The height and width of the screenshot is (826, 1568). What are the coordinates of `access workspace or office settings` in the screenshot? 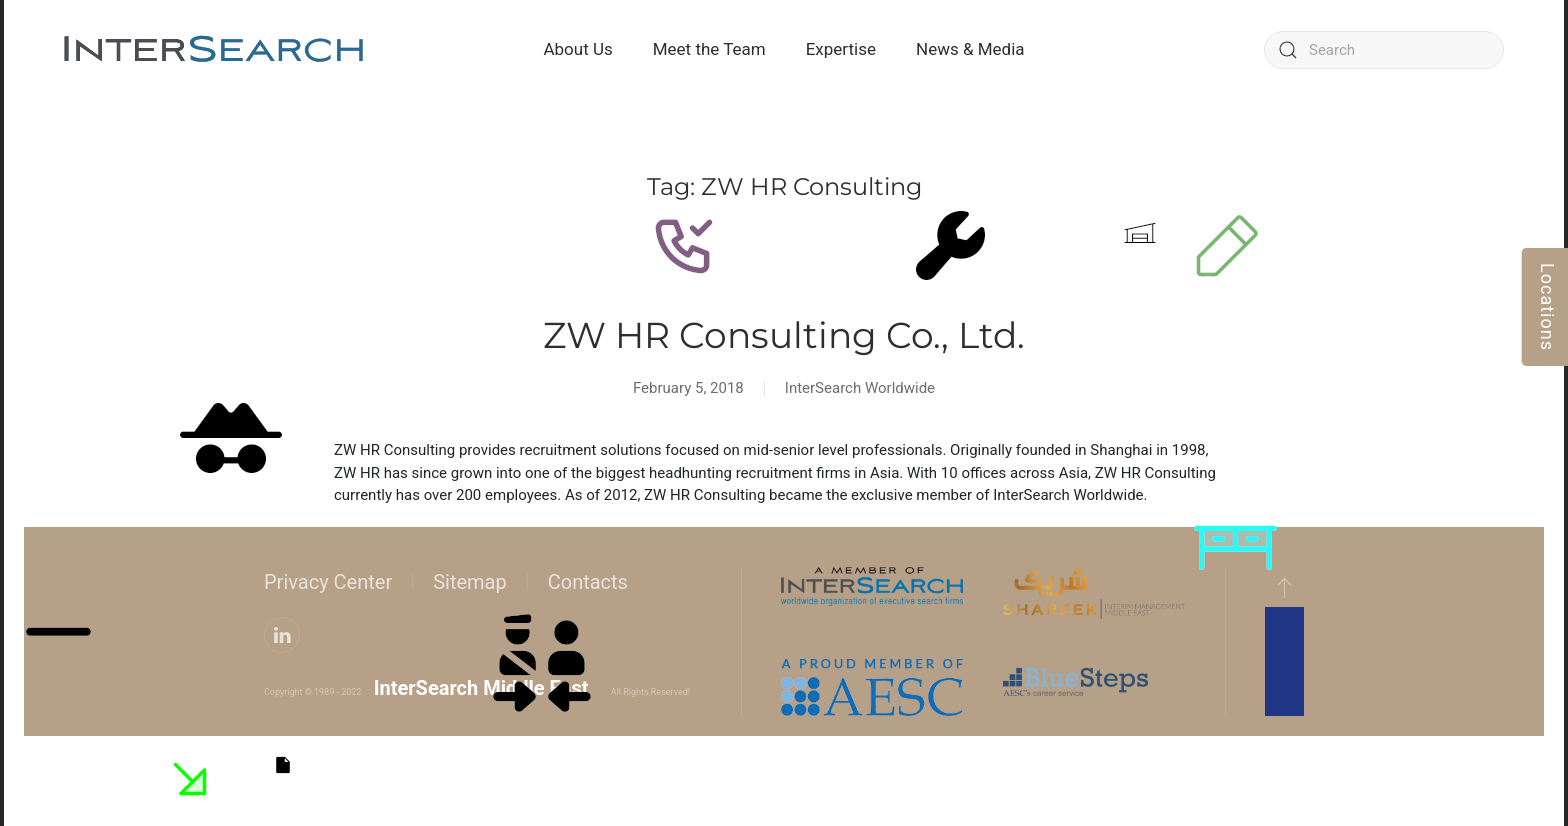 It's located at (1235, 546).